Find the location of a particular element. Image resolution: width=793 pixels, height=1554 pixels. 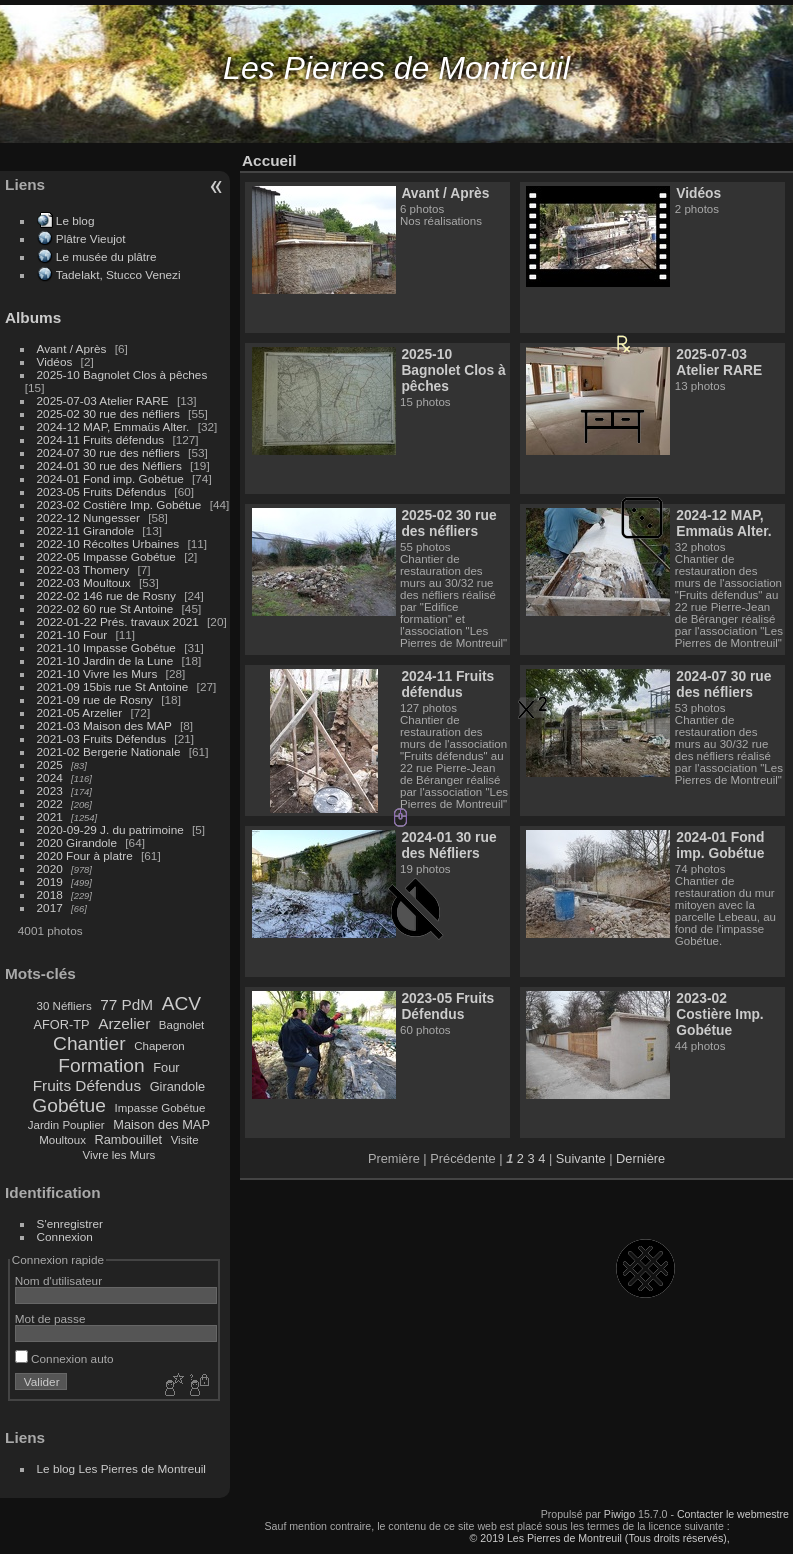

view prescription details is located at coordinates (623, 344).